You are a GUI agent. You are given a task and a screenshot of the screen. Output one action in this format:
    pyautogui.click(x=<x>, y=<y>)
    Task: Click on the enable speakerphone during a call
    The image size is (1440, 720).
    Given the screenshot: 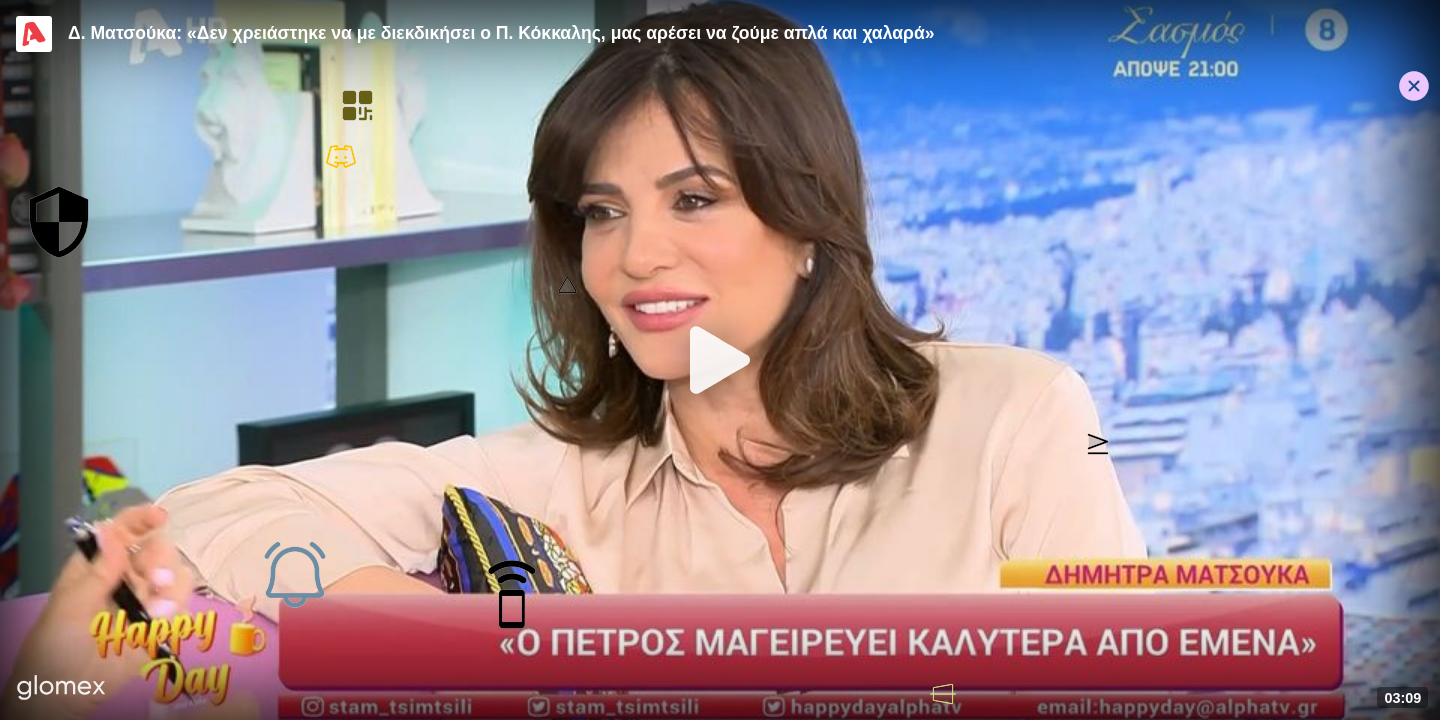 What is the action you would take?
    pyautogui.click(x=512, y=596)
    